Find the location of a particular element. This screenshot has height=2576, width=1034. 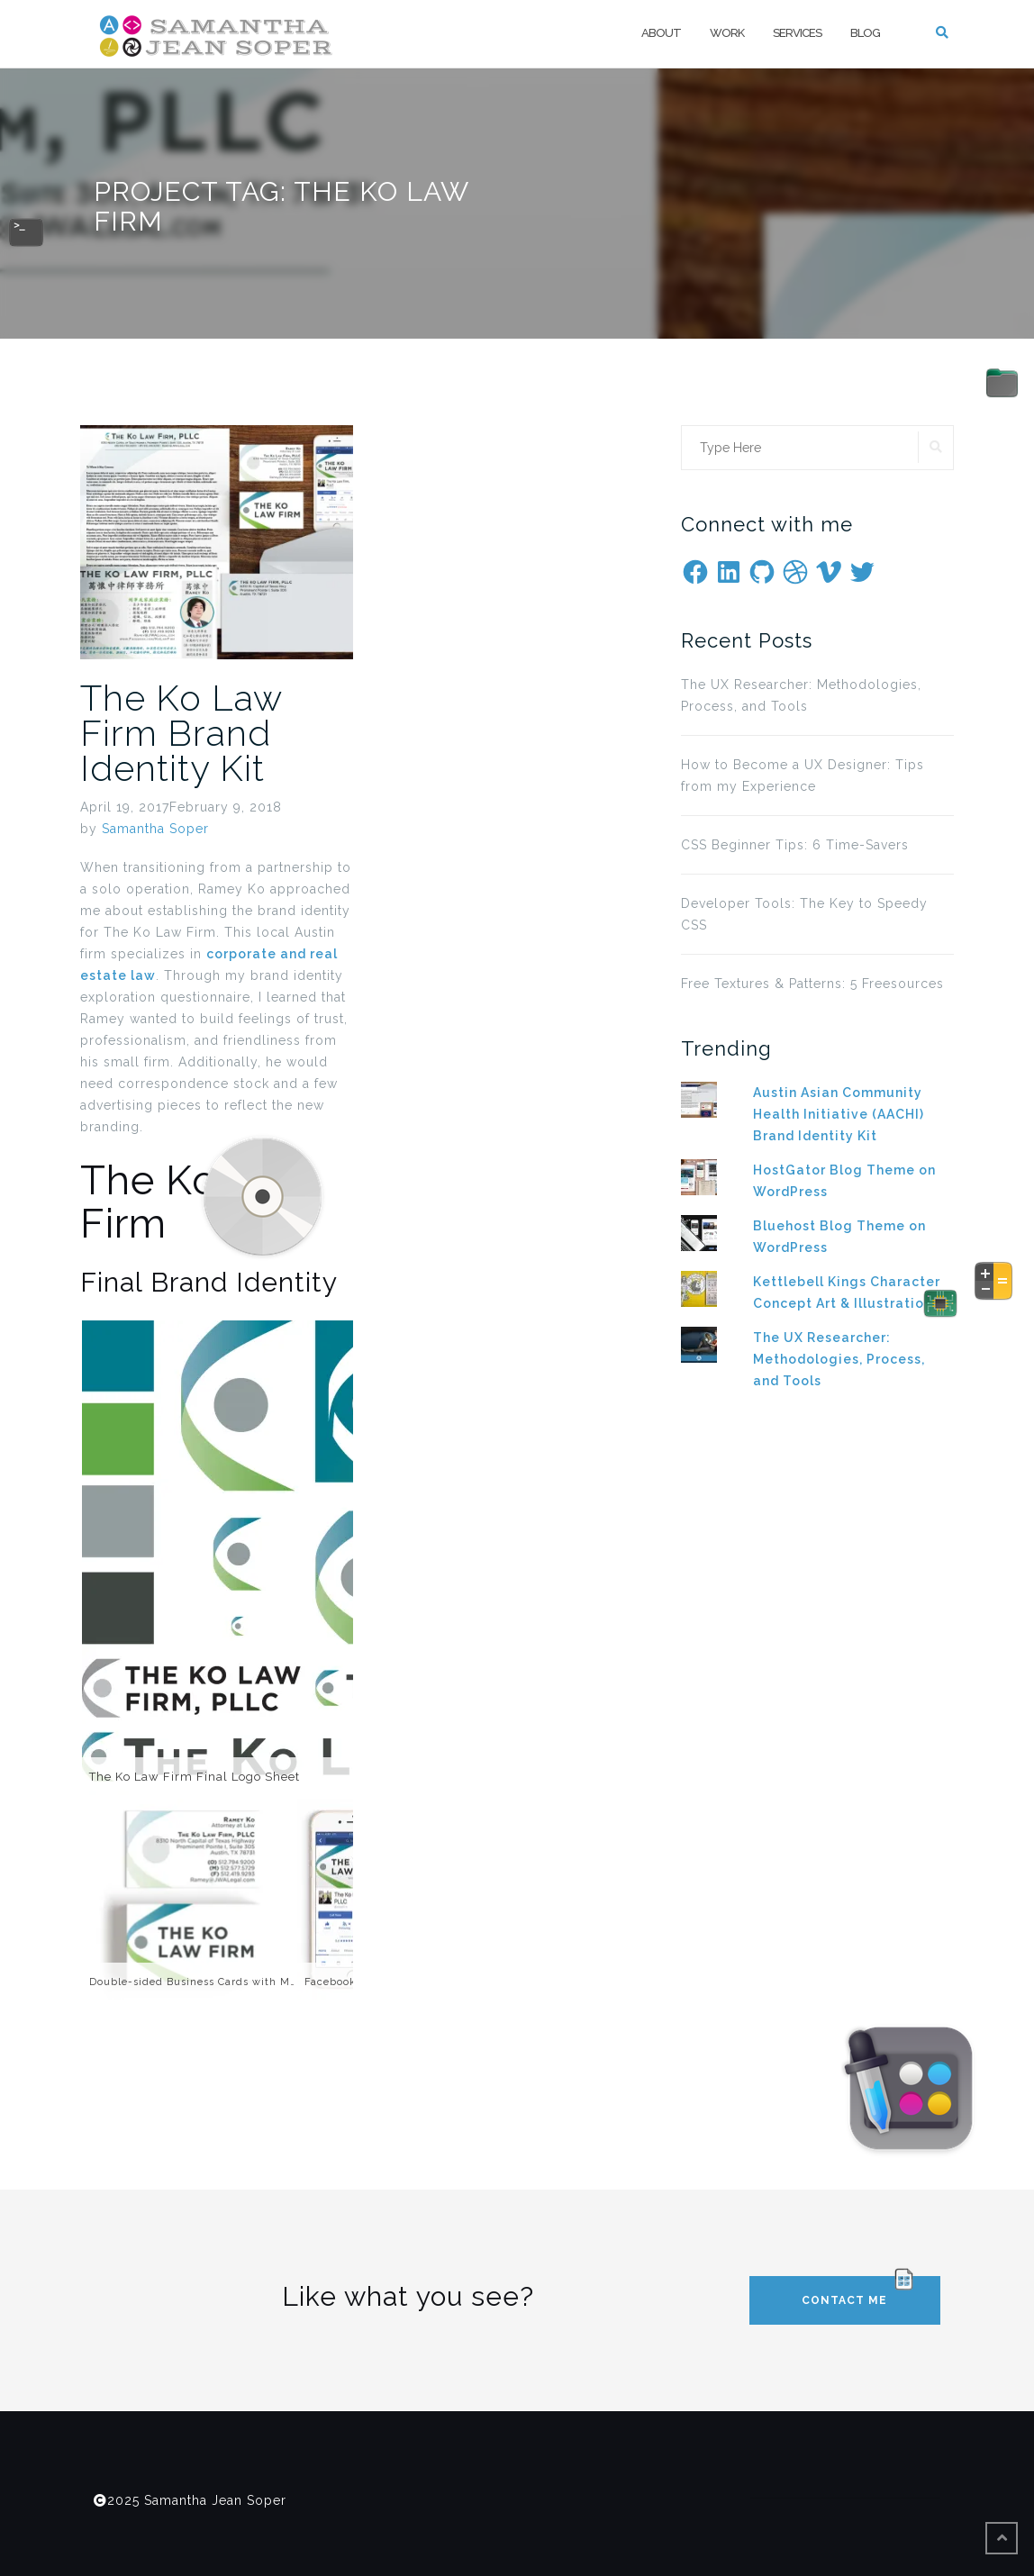

open the terminal application is located at coordinates (26, 232).